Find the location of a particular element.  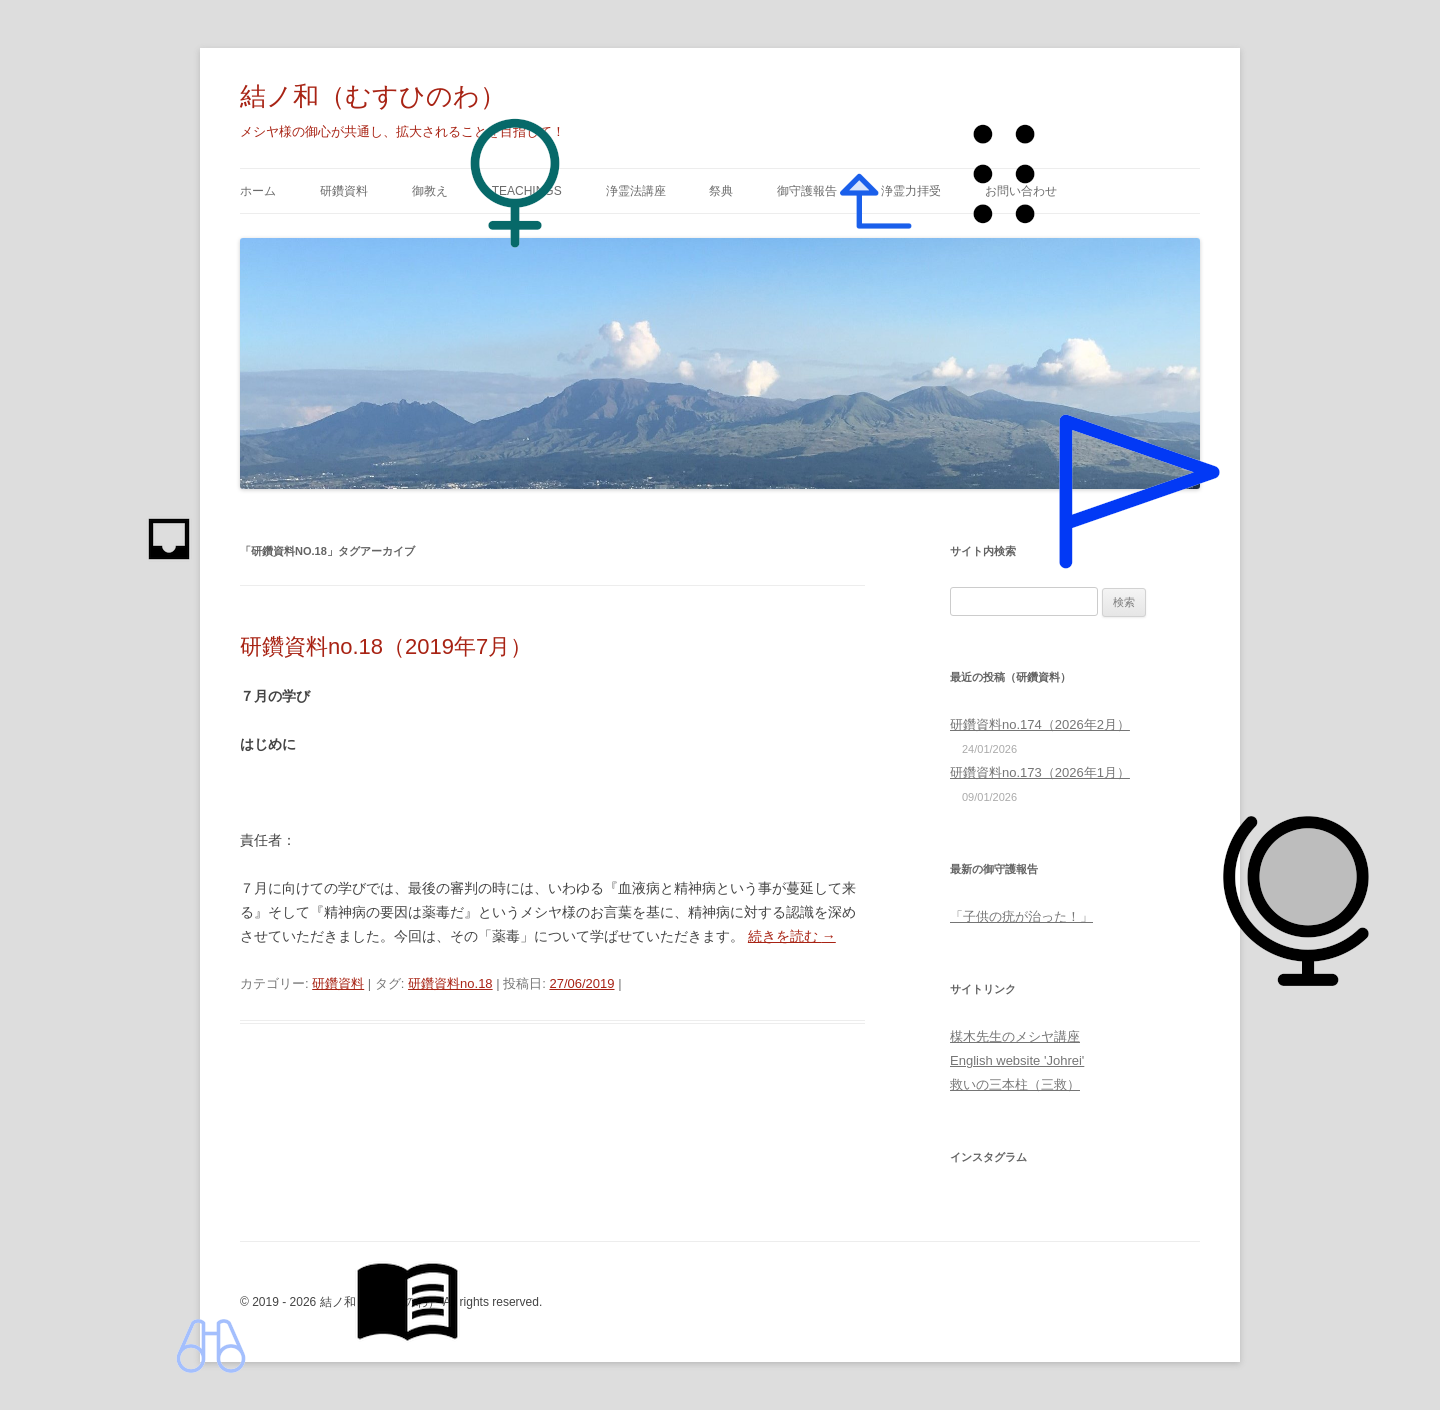

access global or international settings is located at coordinates (1302, 895).